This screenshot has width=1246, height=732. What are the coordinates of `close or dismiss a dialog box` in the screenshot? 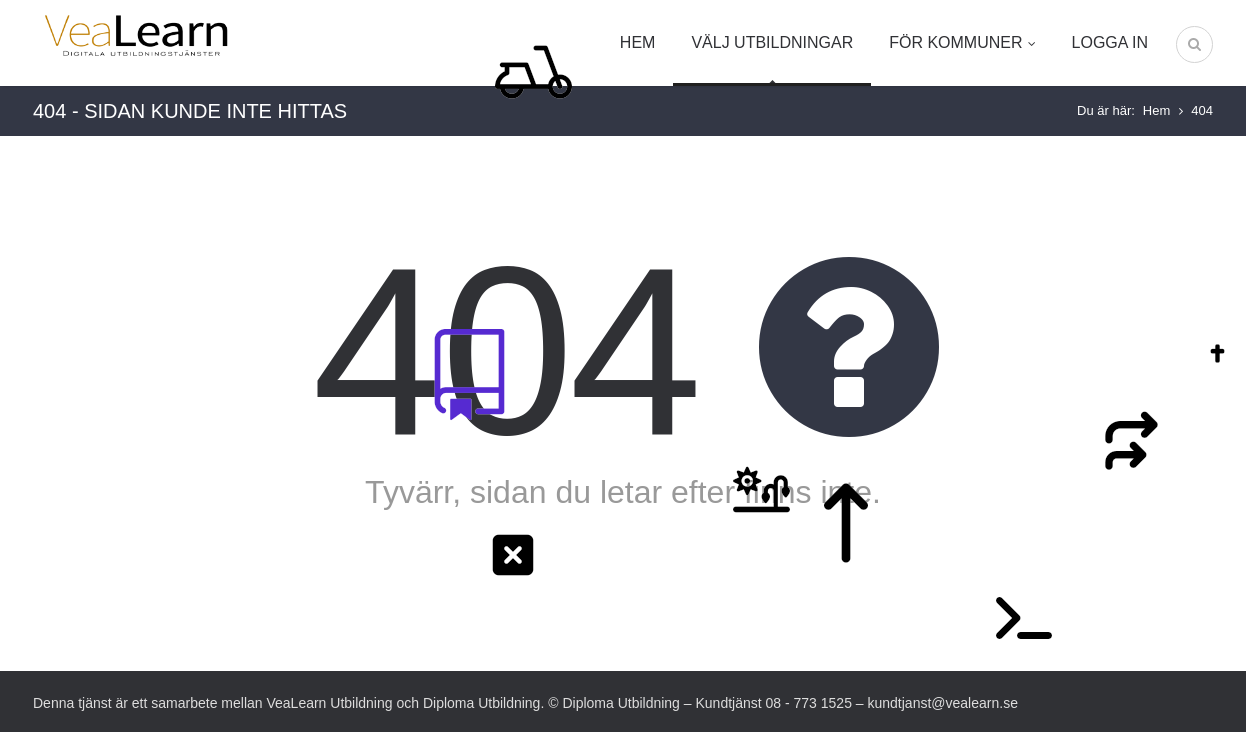 It's located at (513, 555).